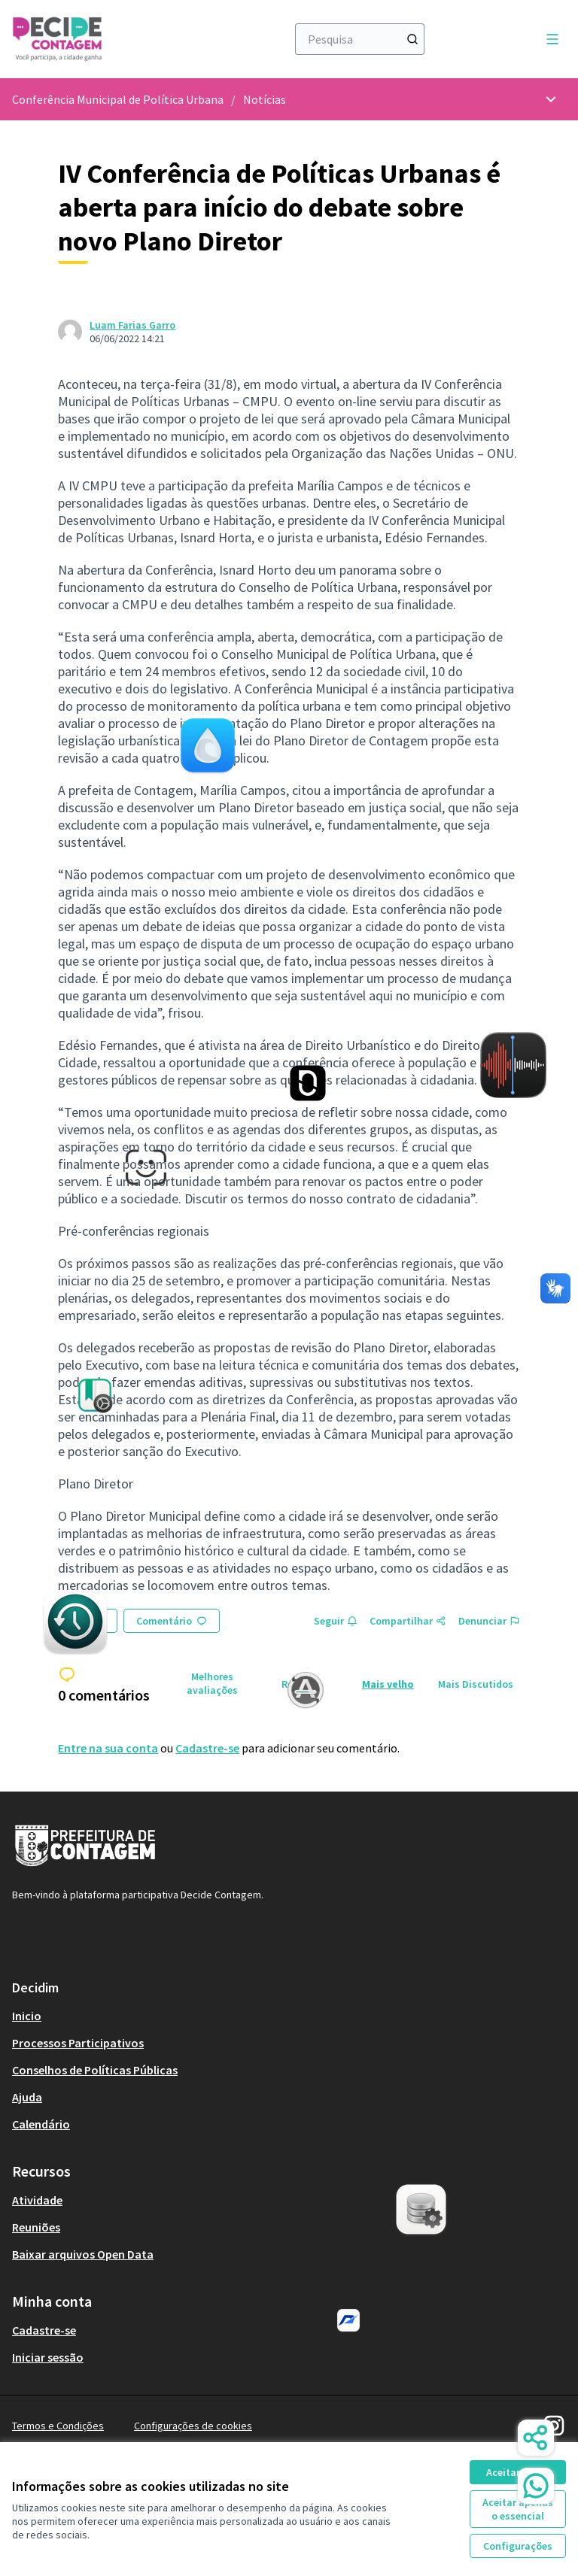 This screenshot has height=2576, width=578. Describe the element at coordinates (348, 2320) in the screenshot. I see `launch need for speed nitro racing game` at that location.